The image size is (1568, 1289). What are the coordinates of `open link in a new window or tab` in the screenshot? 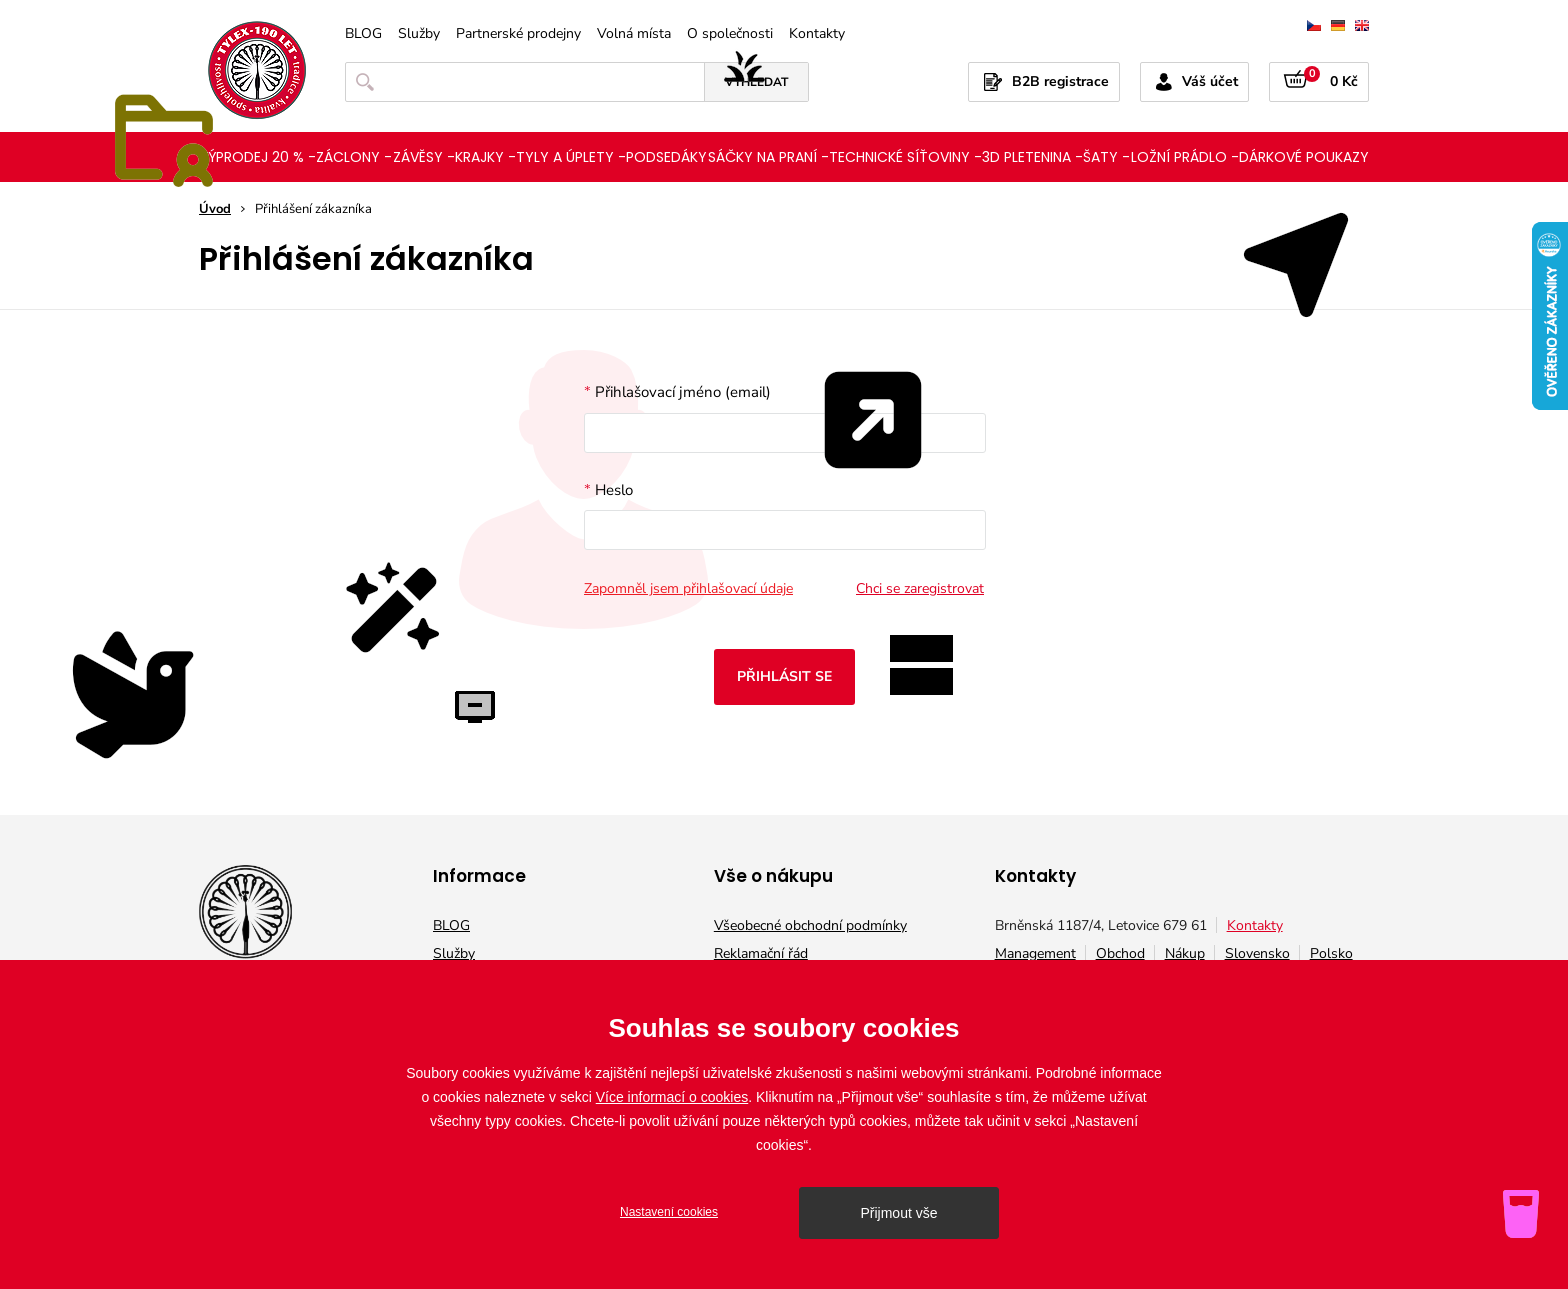 It's located at (873, 420).